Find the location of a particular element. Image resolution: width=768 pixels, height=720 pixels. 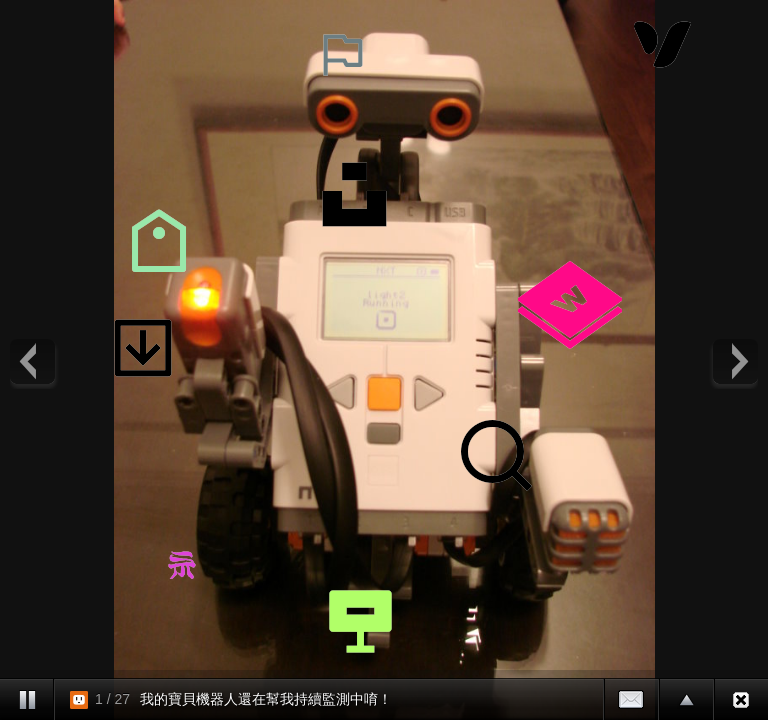

search for content or items is located at coordinates (496, 455).